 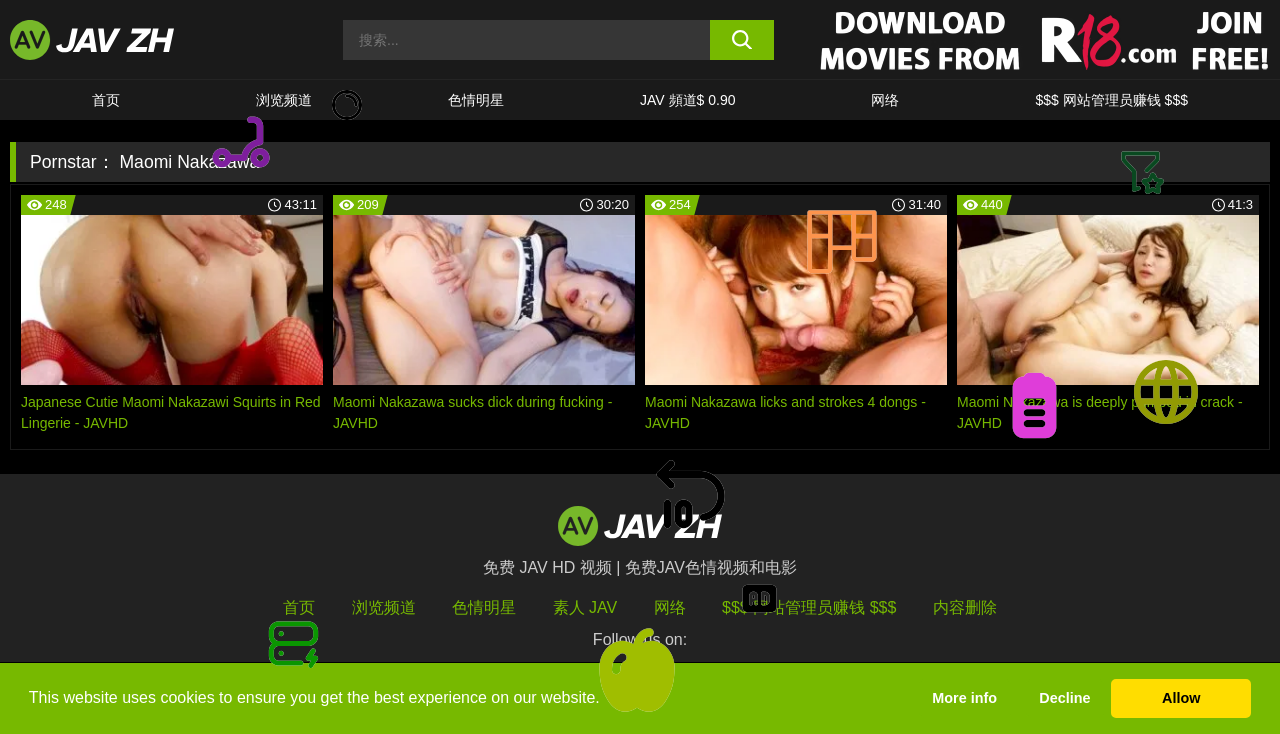 What do you see at coordinates (759, 598) in the screenshot?
I see `indicates sponsored or advertisement content` at bounding box center [759, 598].